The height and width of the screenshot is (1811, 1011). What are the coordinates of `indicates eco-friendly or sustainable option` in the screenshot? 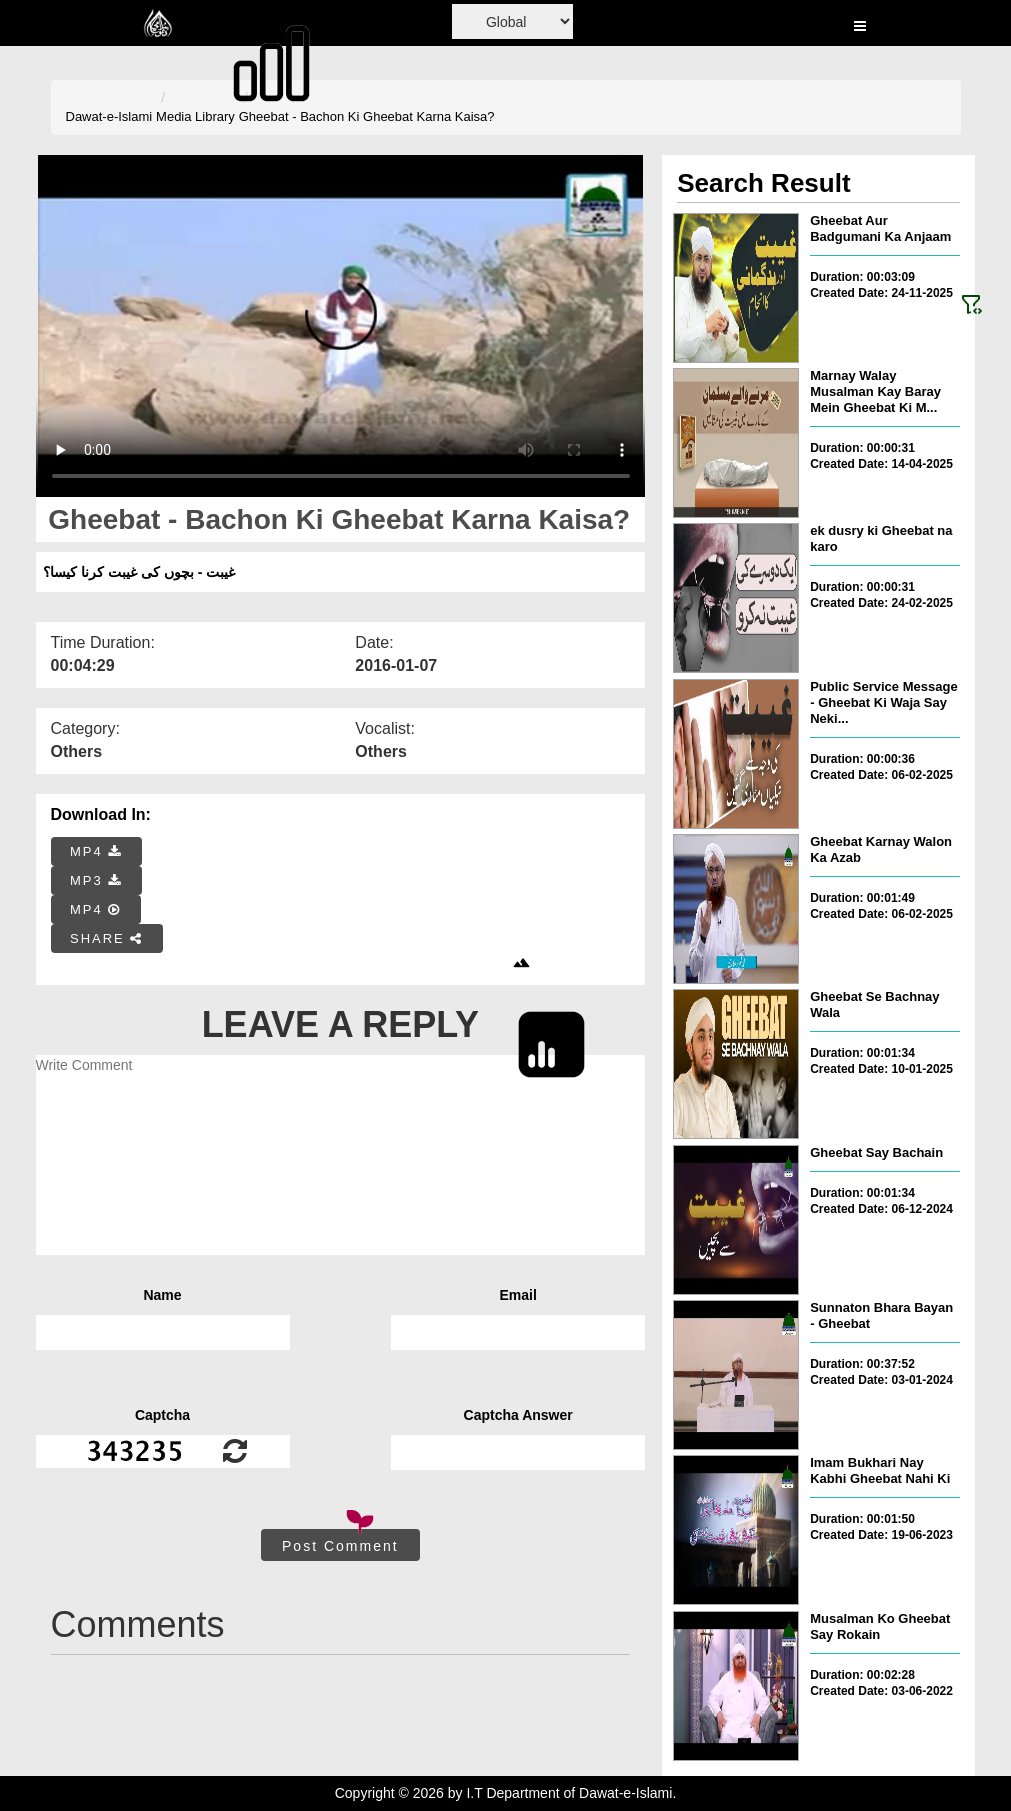 It's located at (360, 1522).